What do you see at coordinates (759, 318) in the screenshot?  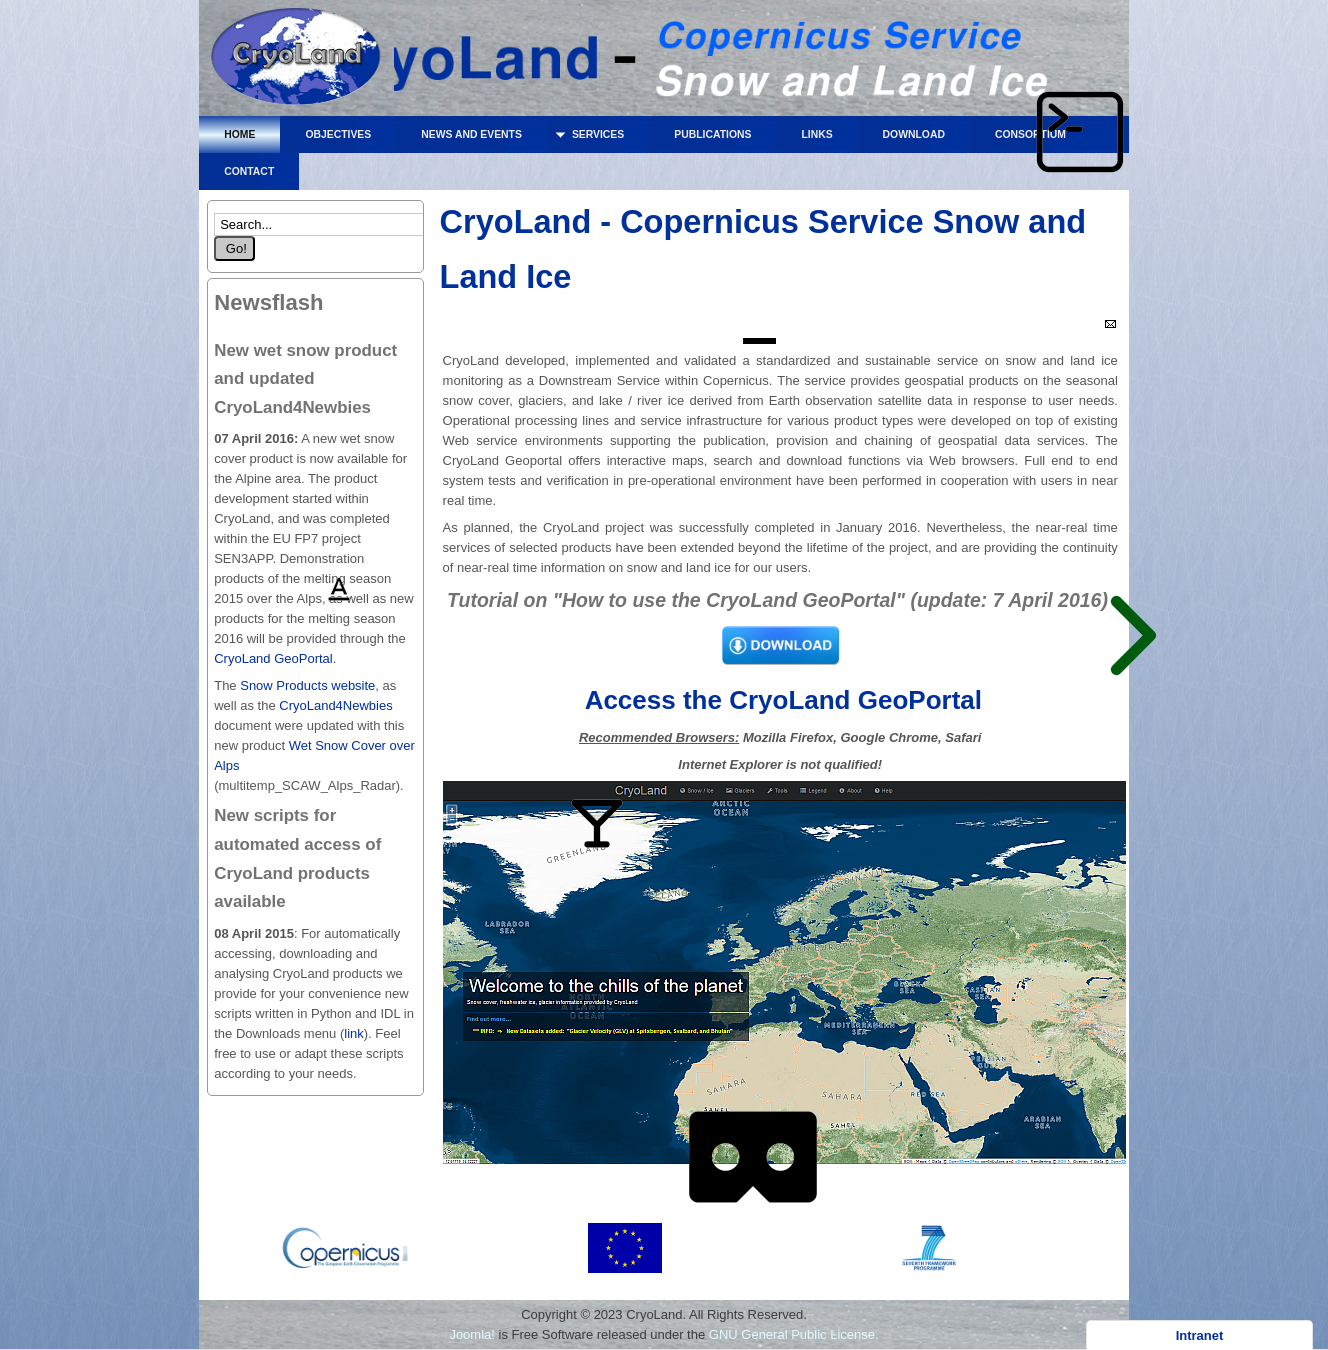 I see `minimize window to taskbar` at bounding box center [759, 318].